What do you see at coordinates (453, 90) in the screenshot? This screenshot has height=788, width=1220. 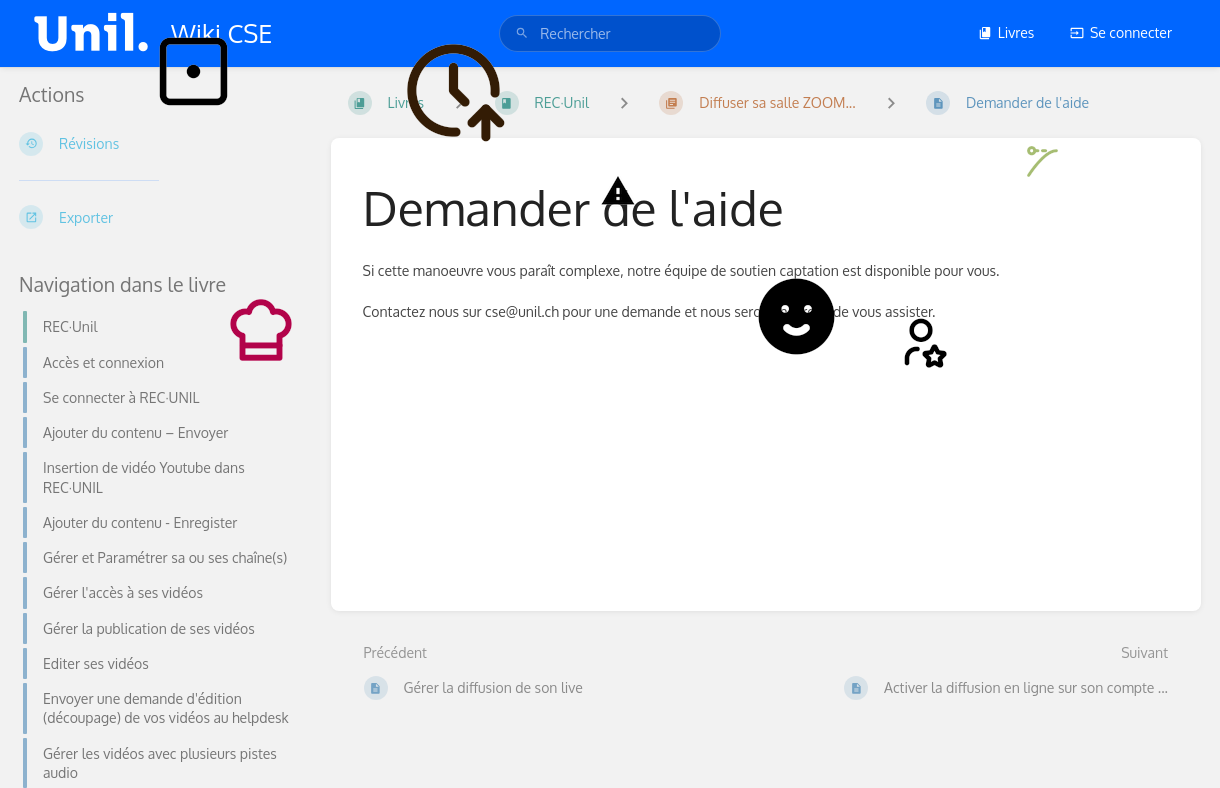 I see `move time forward or reschedule later` at bounding box center [453, 90].